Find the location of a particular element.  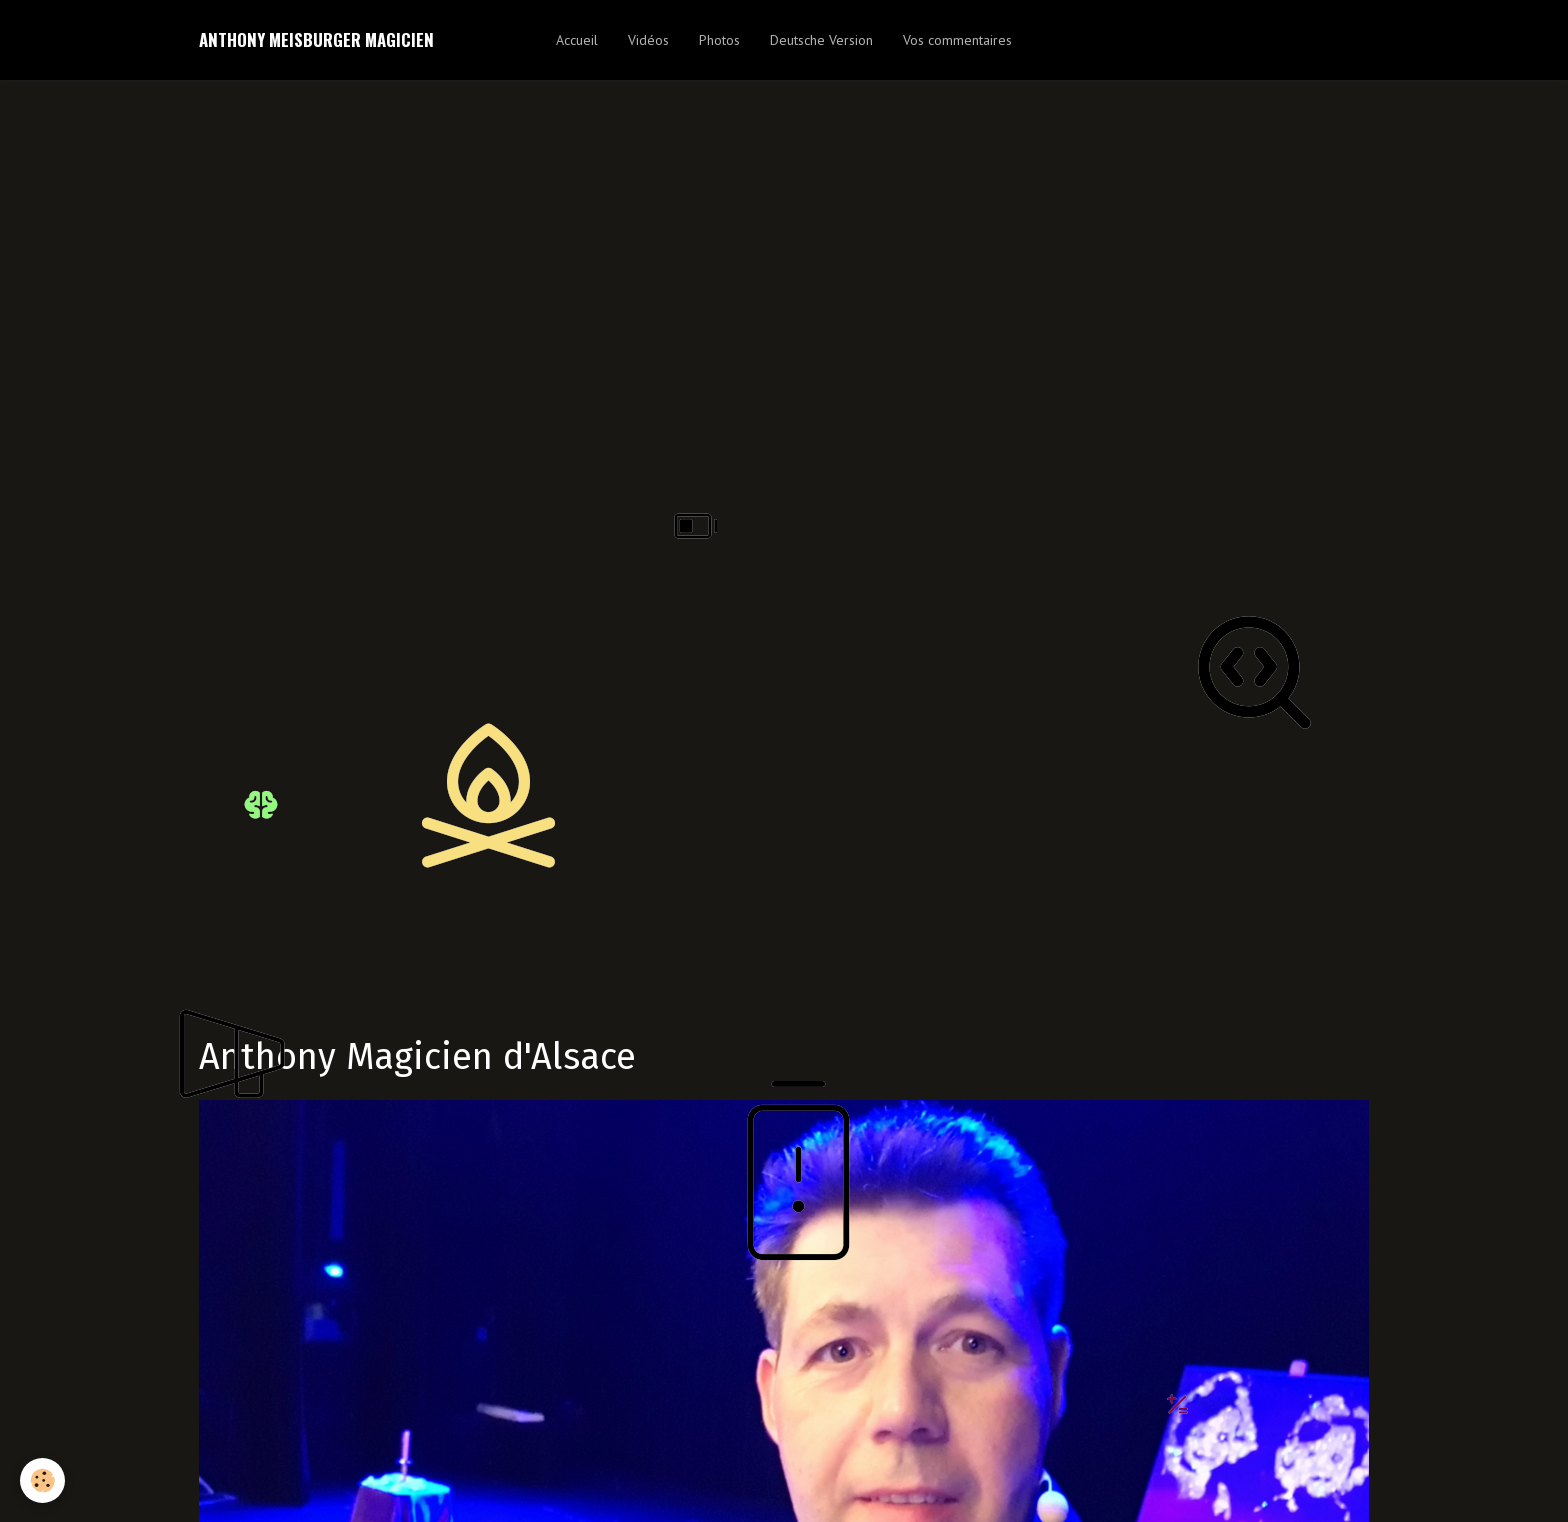

access camping or outdoor activity features is located at coordinates (488, 795).